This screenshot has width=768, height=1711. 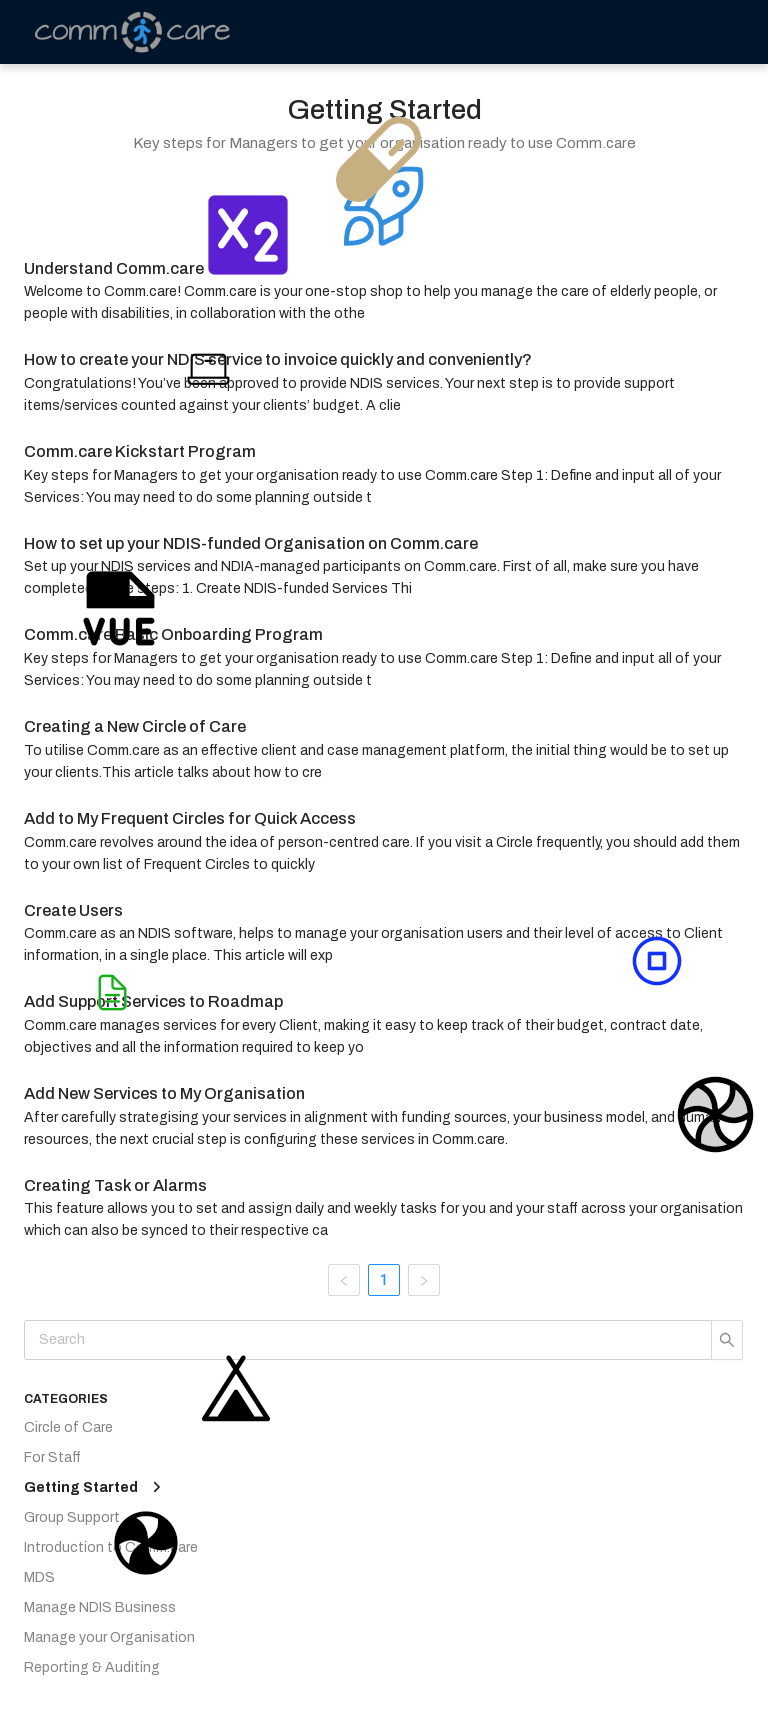 I want to click on switch to desktop or laptop view, so click(x=208, y=368).